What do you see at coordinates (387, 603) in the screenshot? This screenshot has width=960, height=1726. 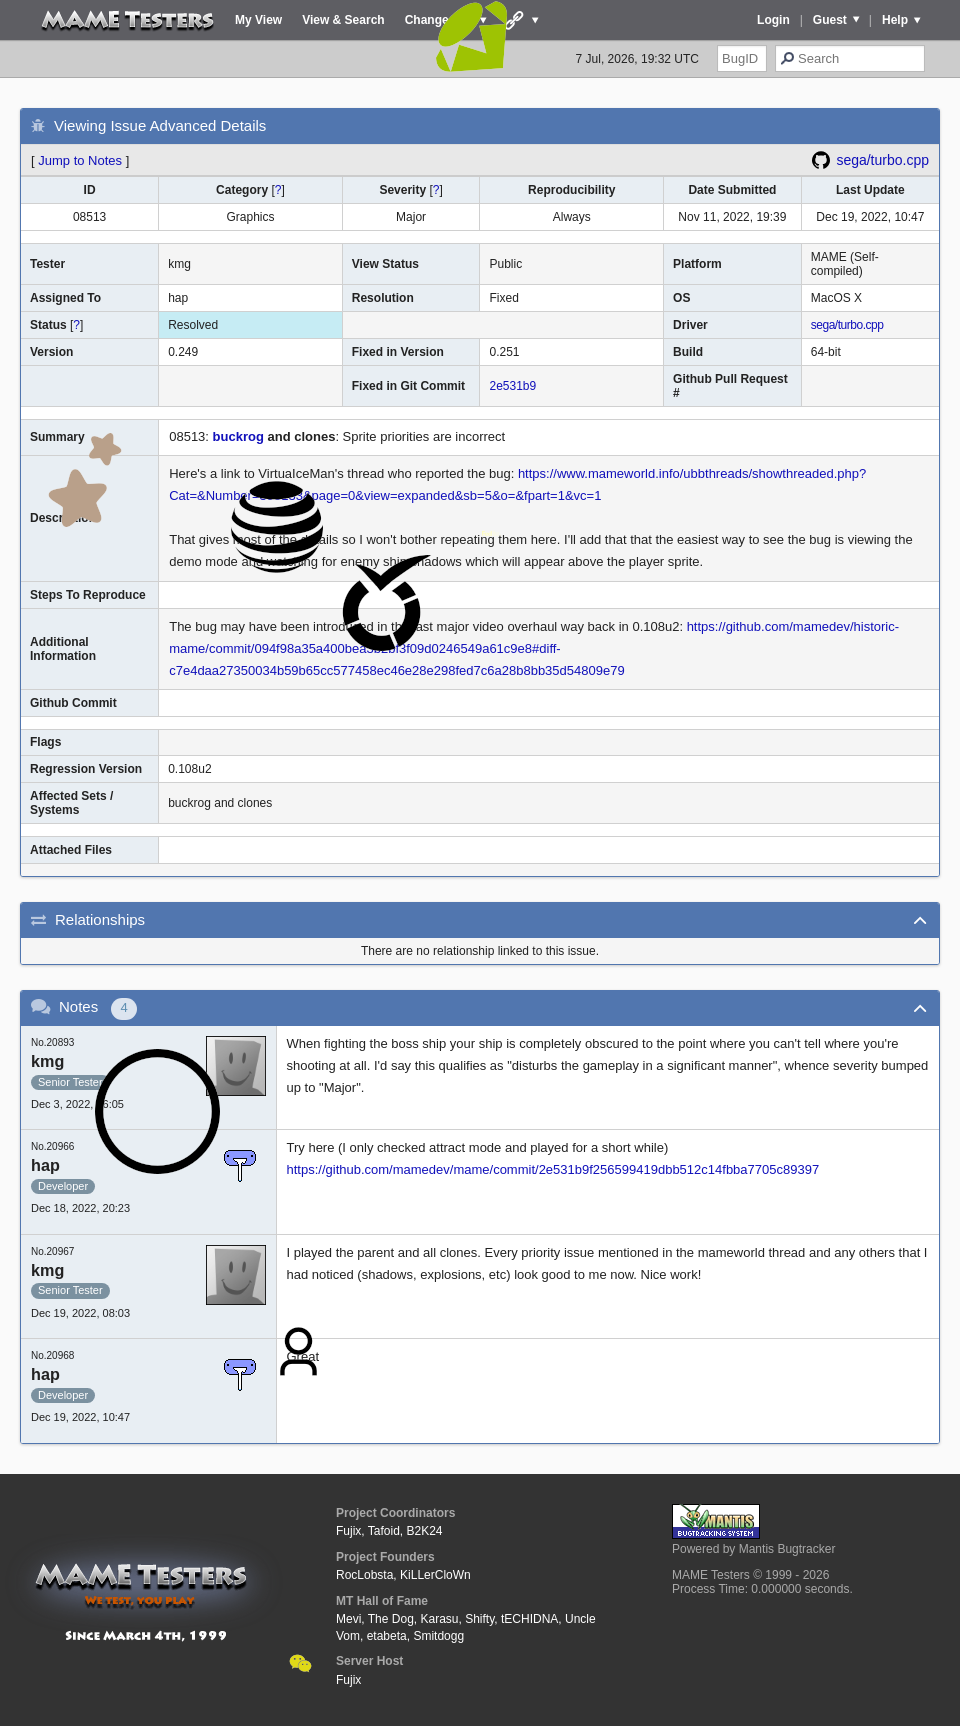 I see `open LimeSurvey application` at bounding box center [387, 603].